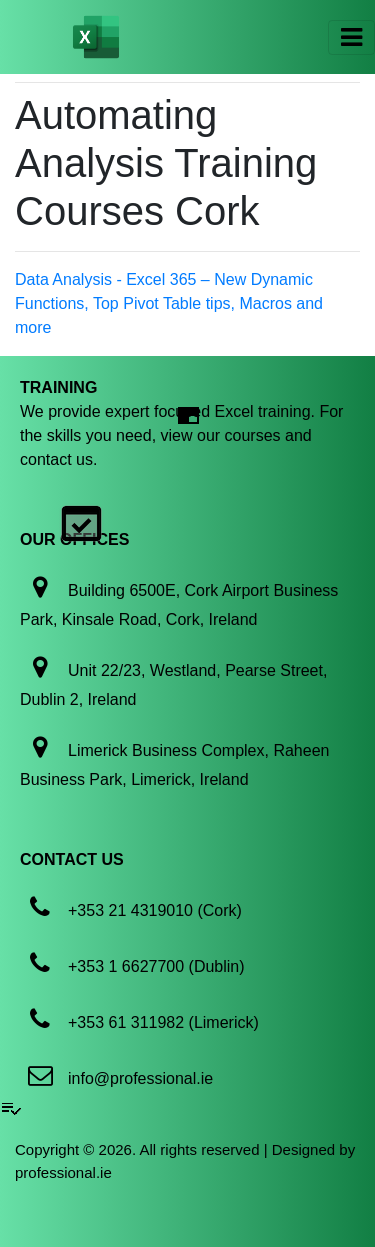 This screenshot has height=1247, width=375. Describe the element at coordinates (81, 523) in the screenshot. I see `indicates a verified domain or website` at that location.